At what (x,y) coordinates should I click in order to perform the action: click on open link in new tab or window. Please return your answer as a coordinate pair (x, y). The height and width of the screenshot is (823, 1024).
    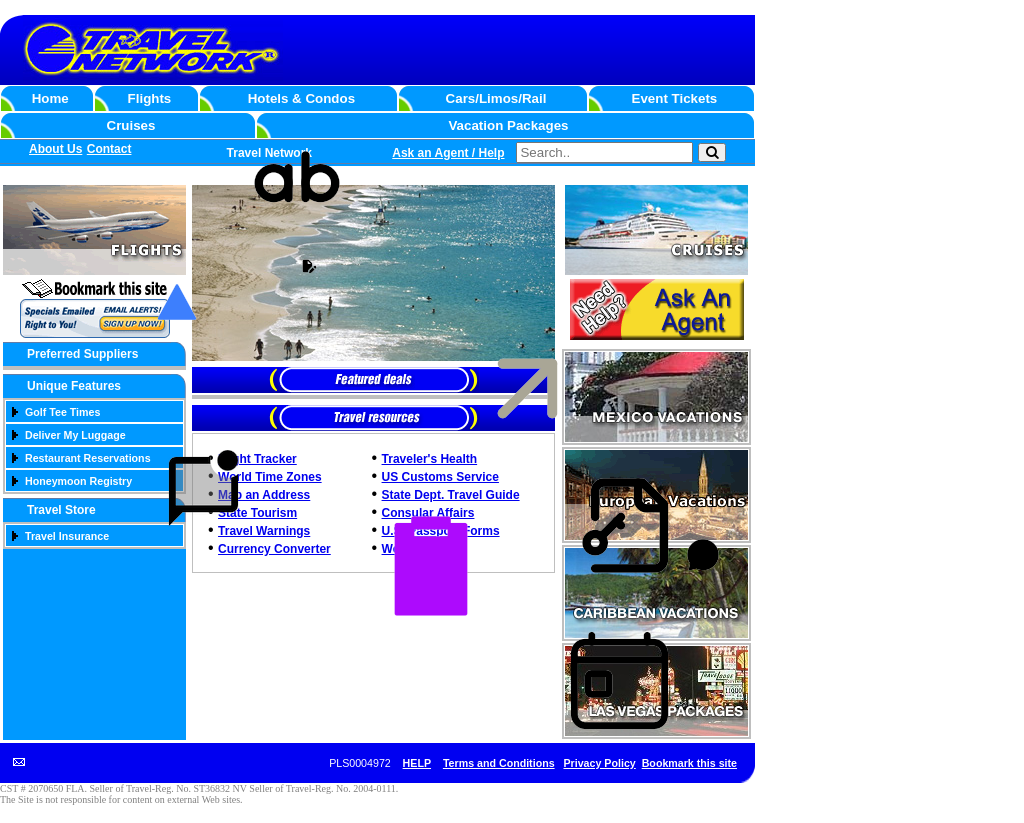
    Looking at the image, I should click on (527, 388).